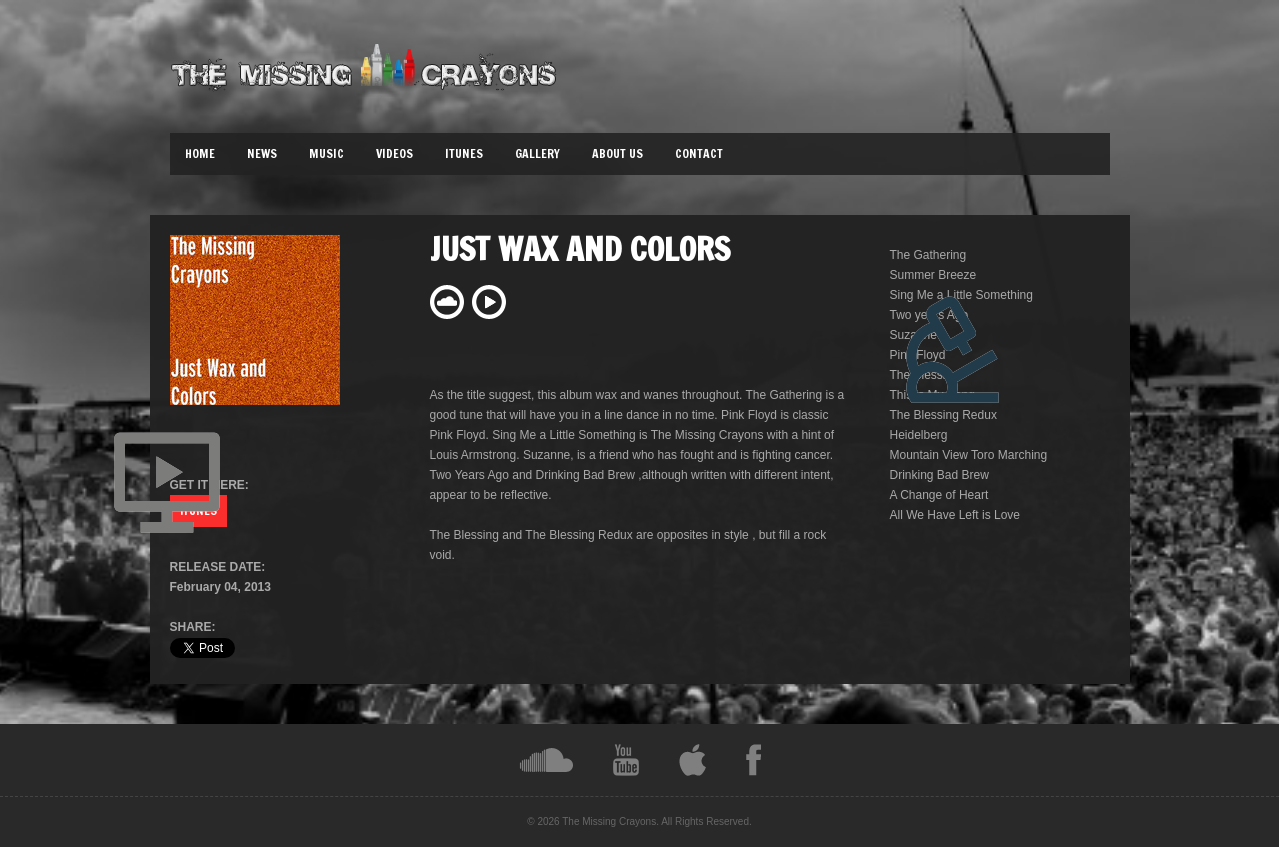  What do you see at coordinates (167, 480) in the screenshot?
I see `start a slideshow presentation` at bounding box center [167, 480].